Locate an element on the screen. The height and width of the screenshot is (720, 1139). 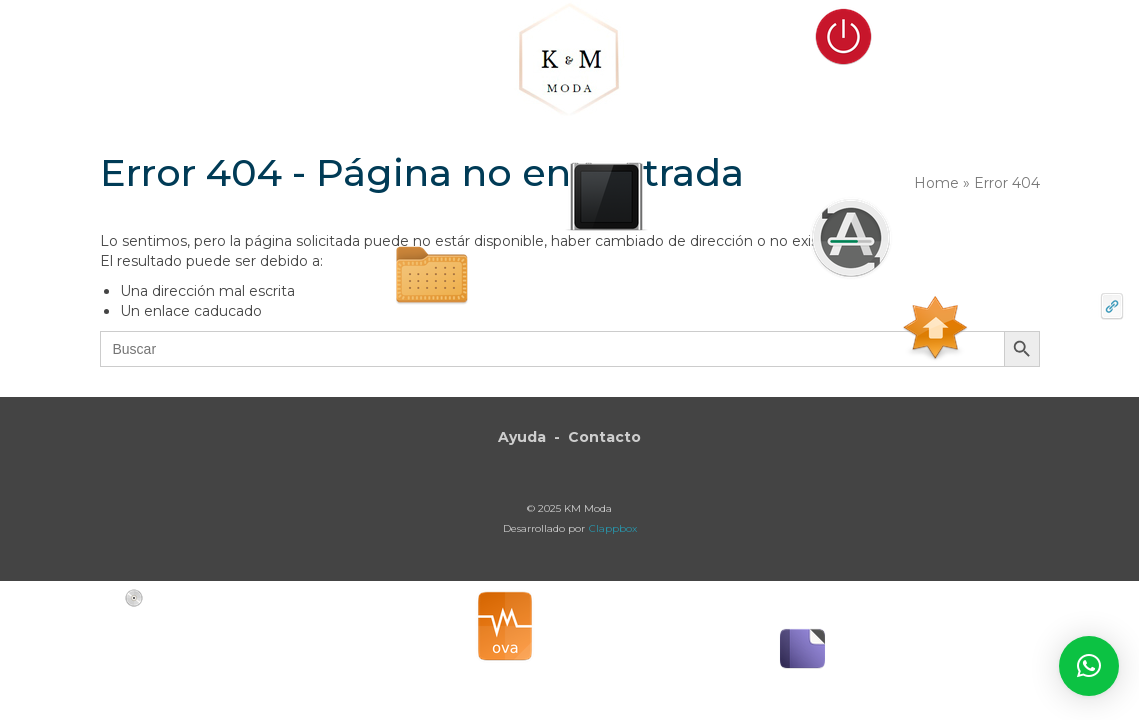
a VirtualBox appliance file (.ova format) is located at coordinates (505, 626).